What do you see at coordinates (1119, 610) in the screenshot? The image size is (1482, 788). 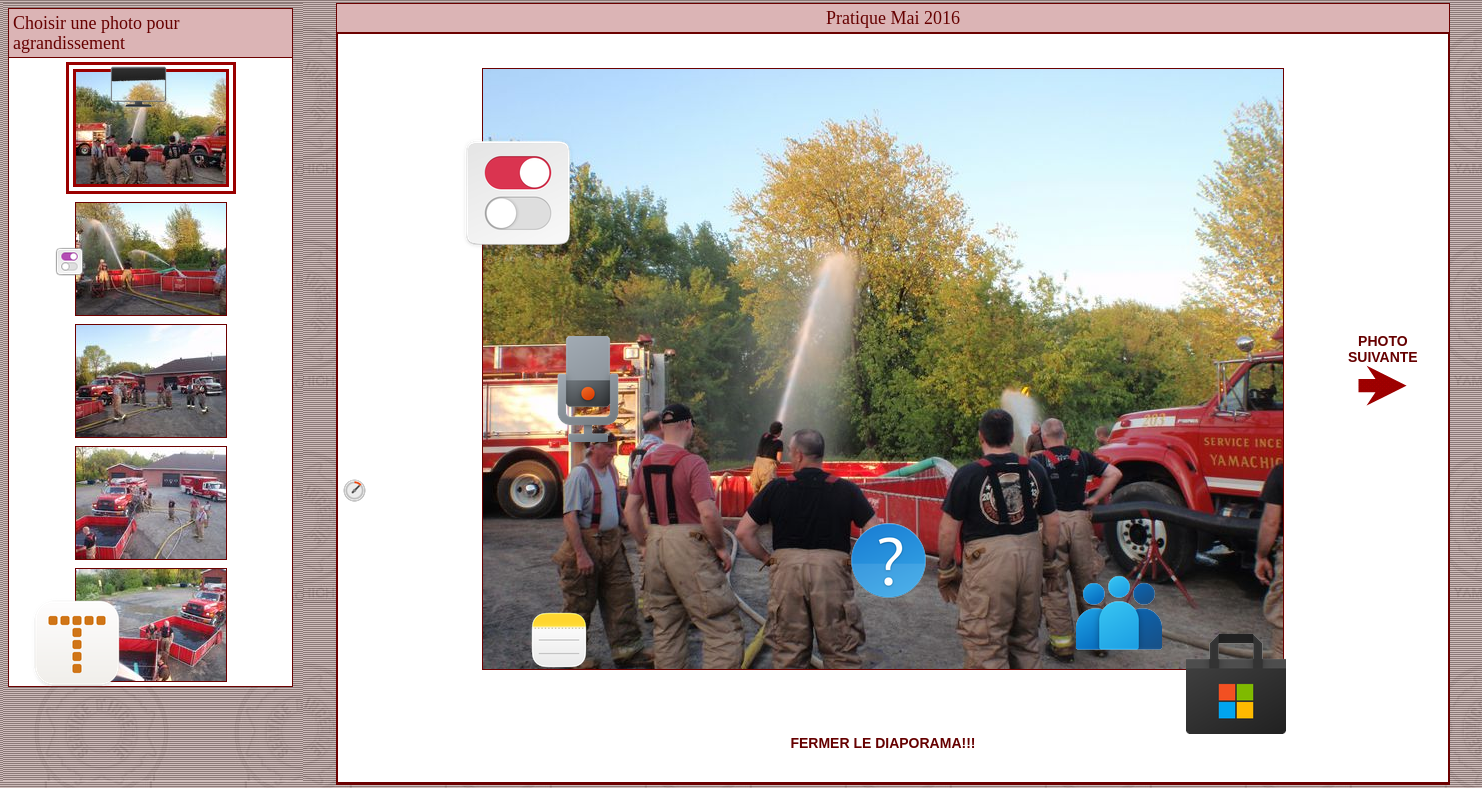 I see `open the people app to manage contacts` at bounding box center [1119, 610].